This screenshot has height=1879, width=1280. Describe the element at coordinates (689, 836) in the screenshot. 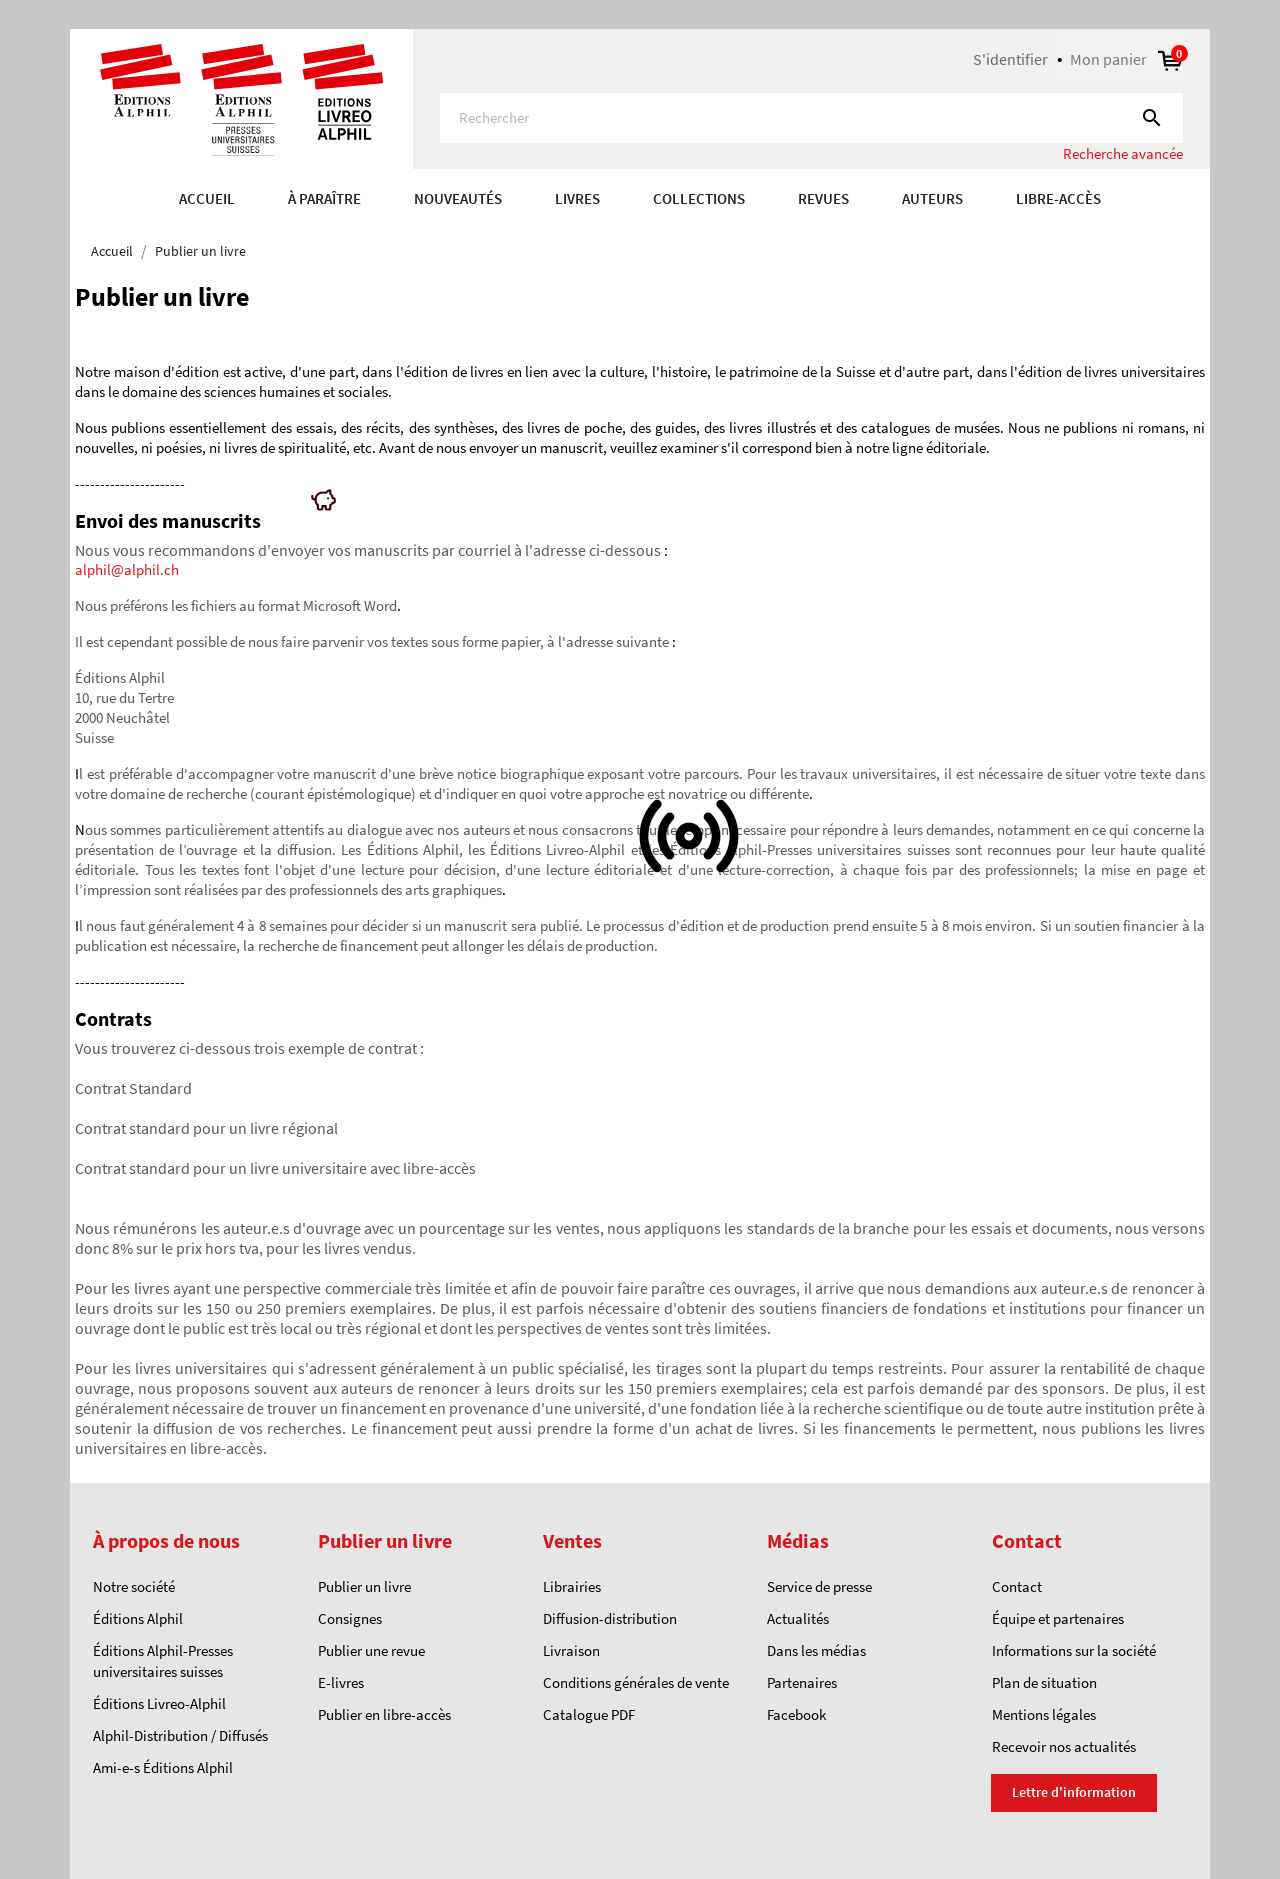

I see `access radio or audio streaming` at that location.